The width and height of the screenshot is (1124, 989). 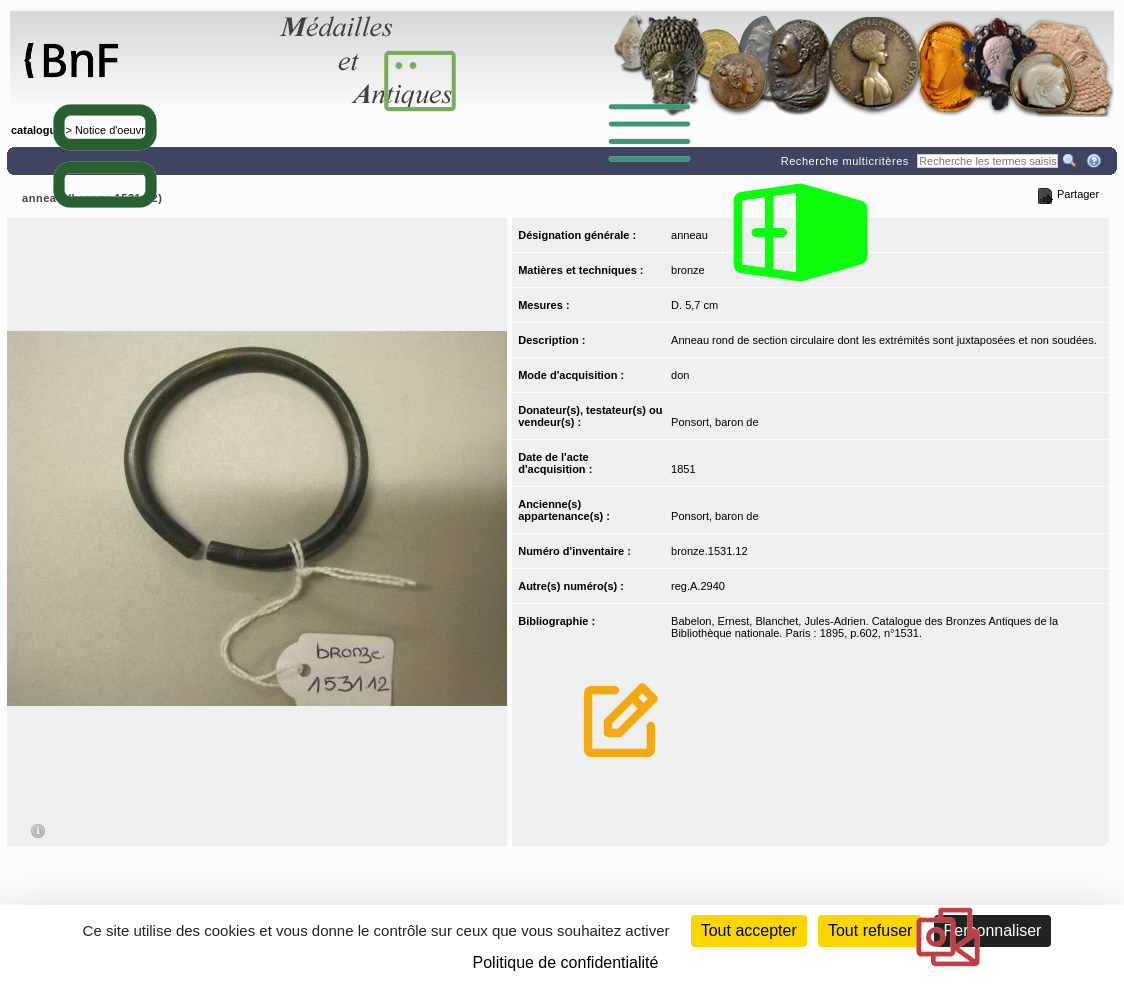 I want to click on justify text alignment, so click(x=649, y=134).